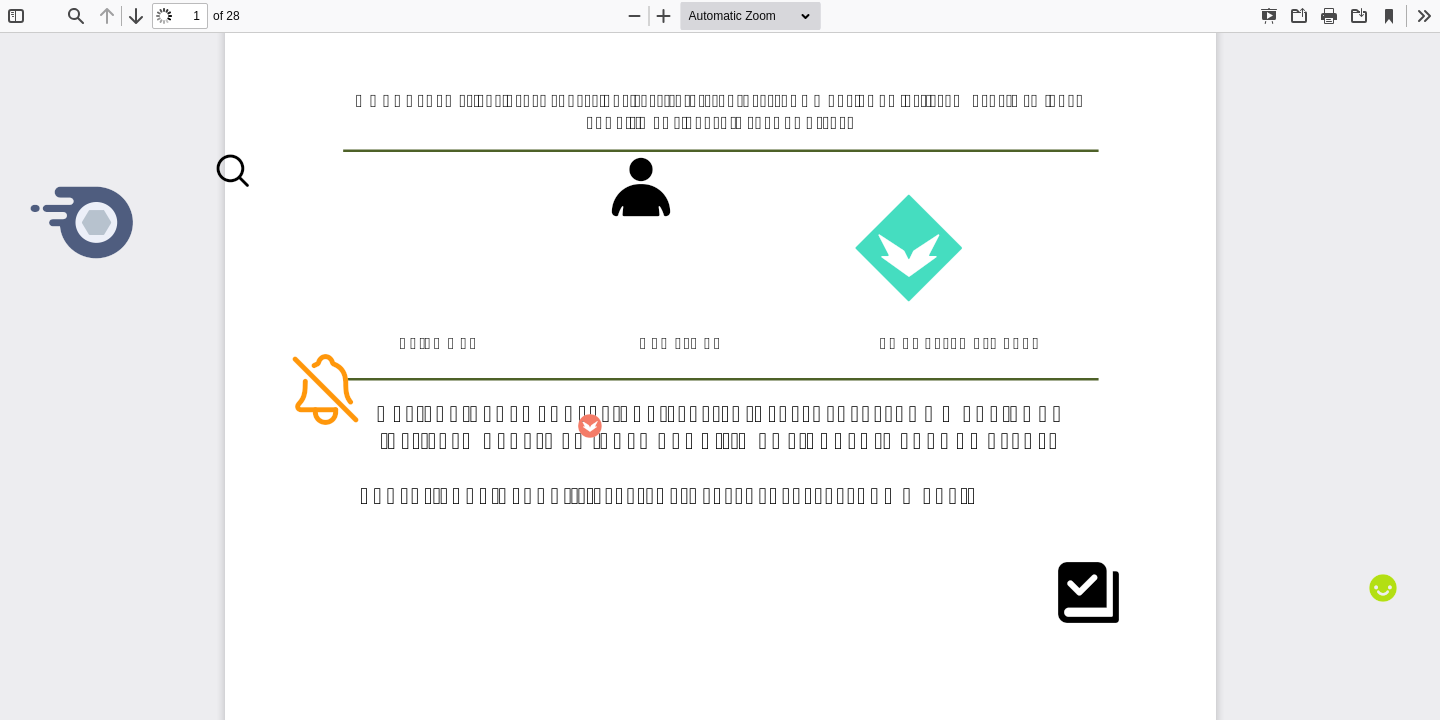  What do you see at coordinates (590, 426) in the screenshot?
I see `indicates membership in discord's hypesquad brilliance house` at bounding box center [590, 426].